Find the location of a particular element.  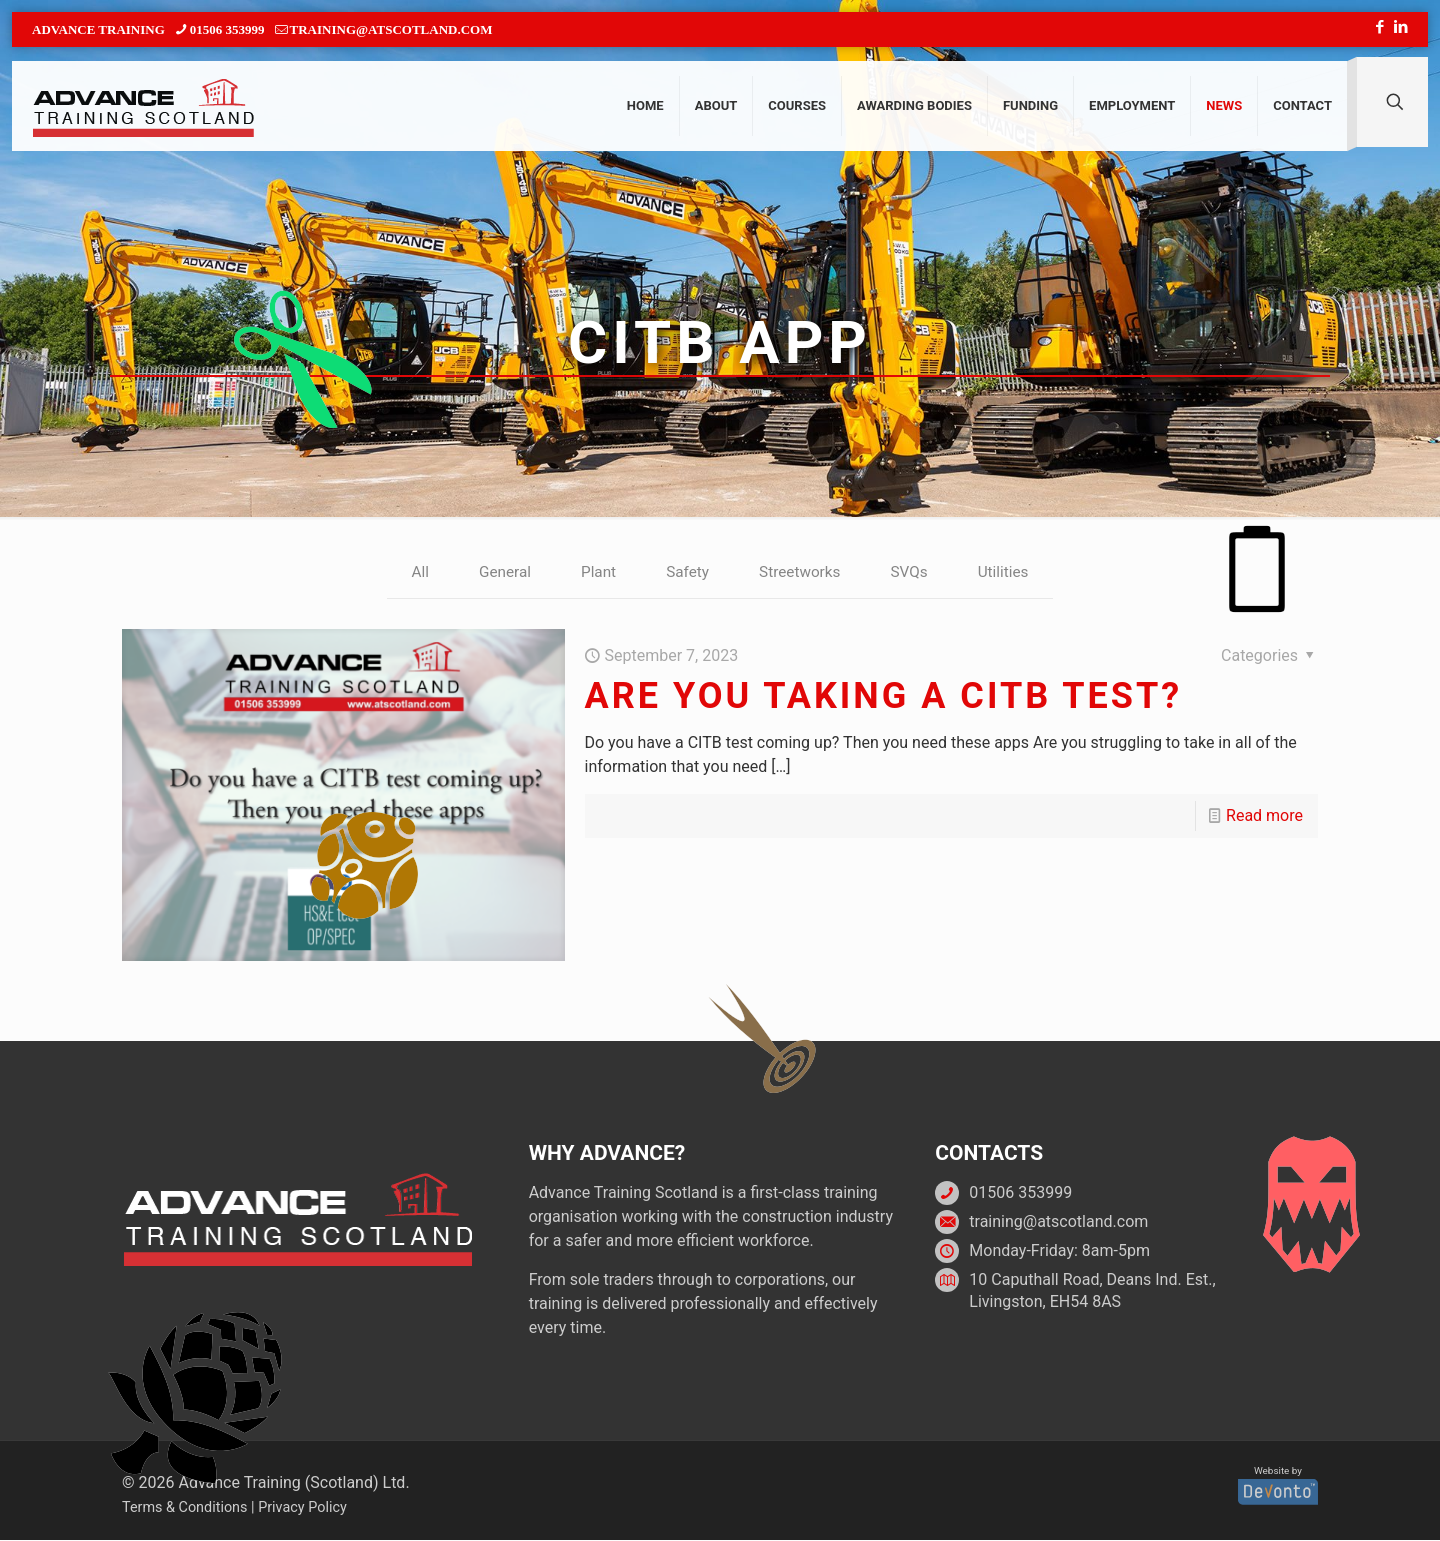

indicates a health condition or medical alert is located at coordinates (364, 865).